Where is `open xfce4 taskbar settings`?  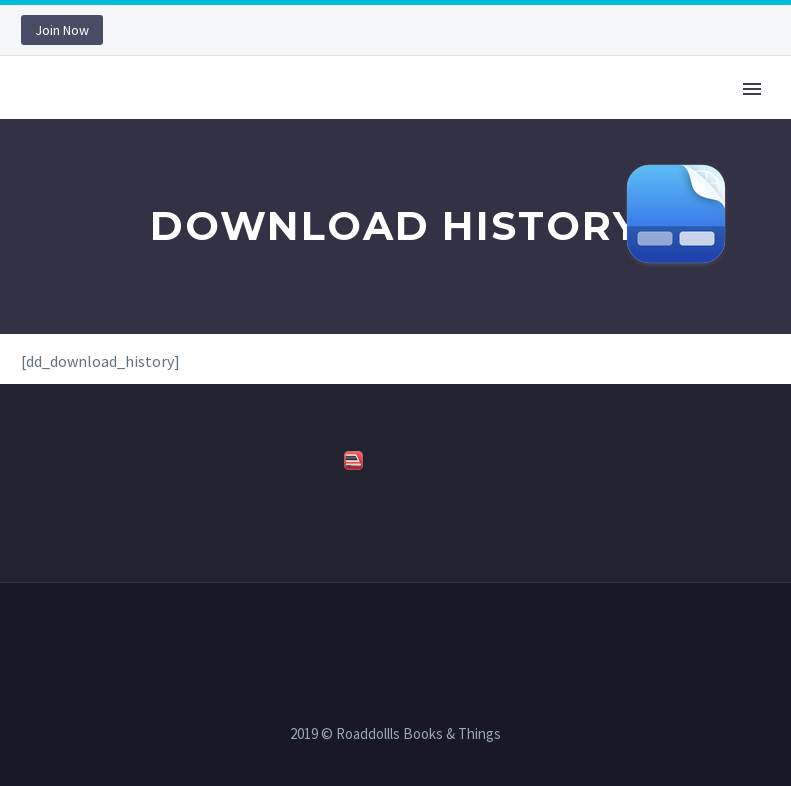 open xfce4 taskbar settings is located at coordinates (676, 214).